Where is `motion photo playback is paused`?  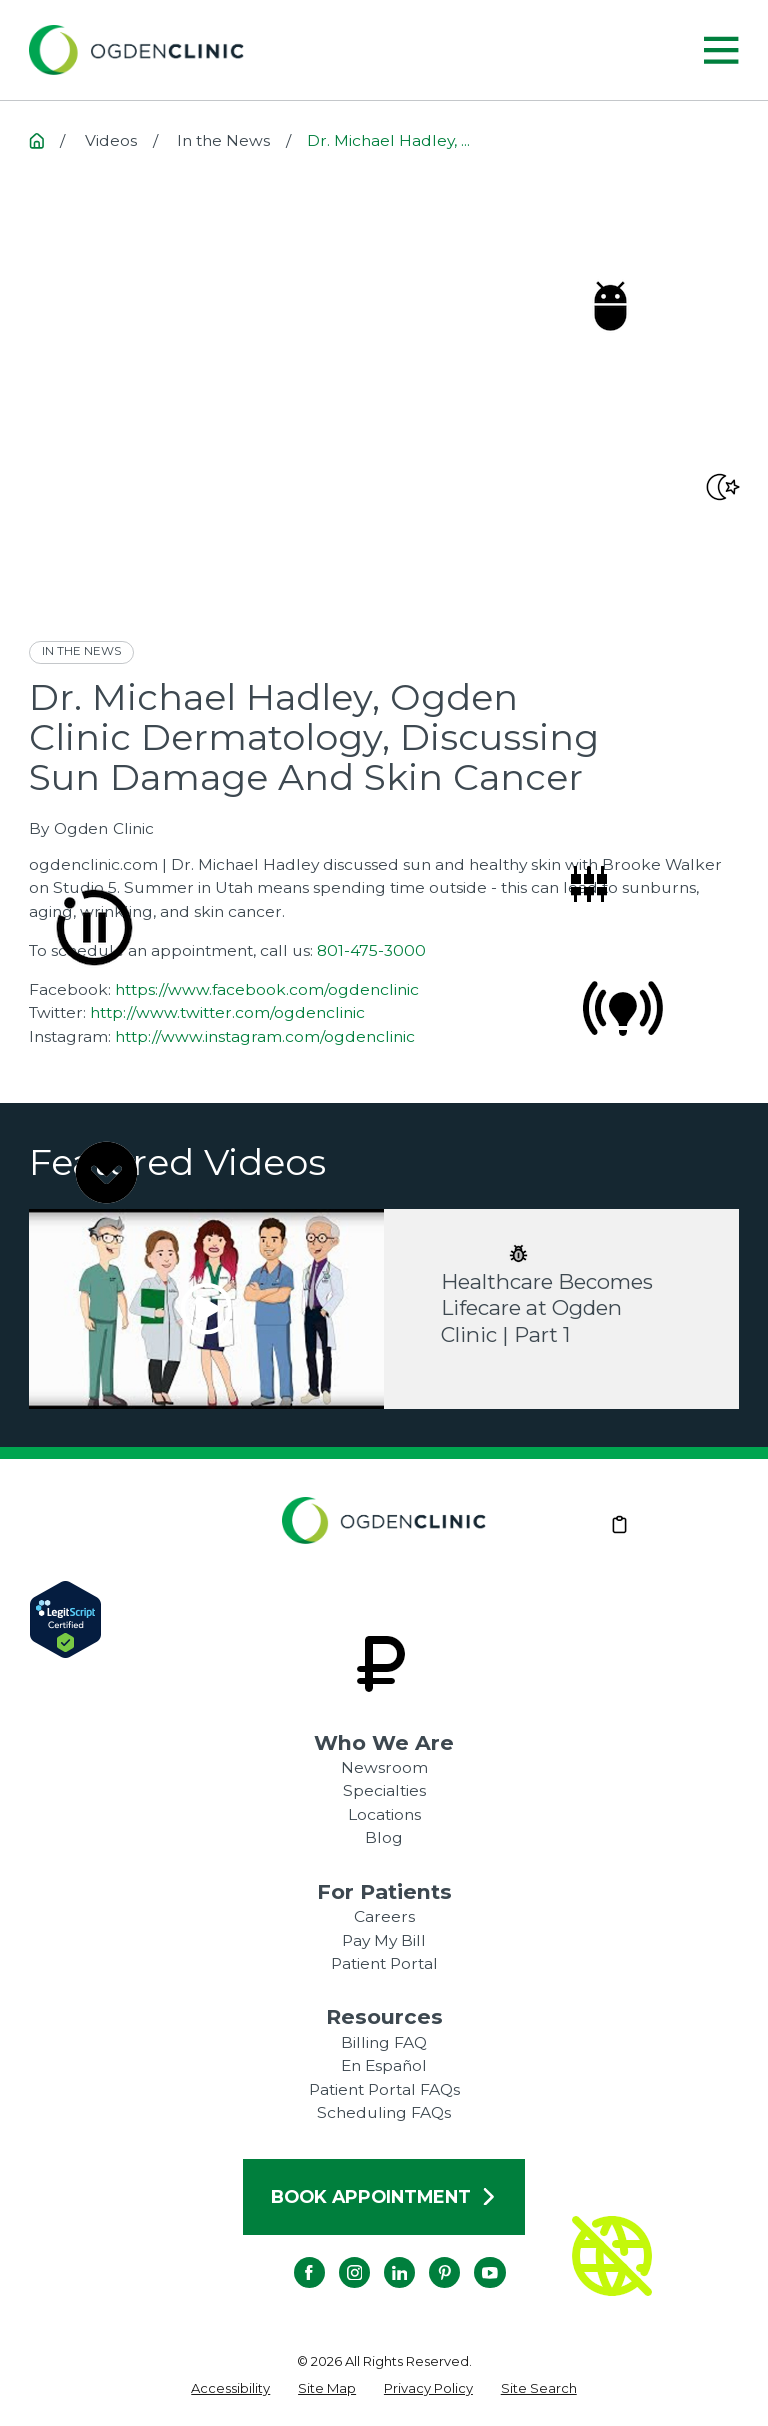
motion photo playback is paused is located at coordinates (94, 927).